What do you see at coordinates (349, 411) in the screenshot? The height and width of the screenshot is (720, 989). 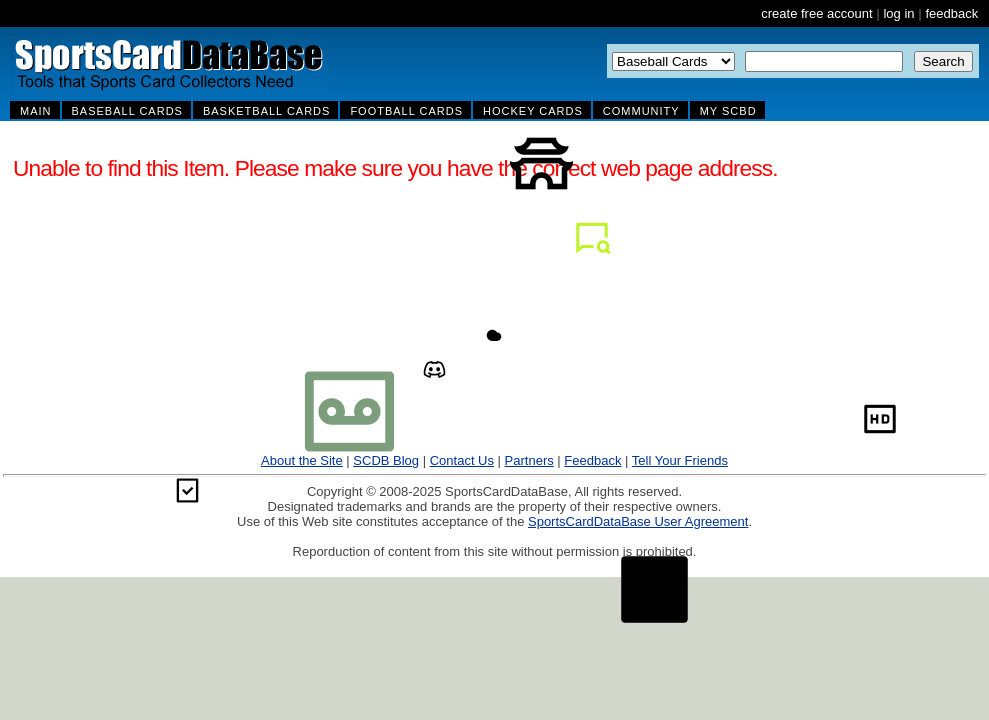 I see `play or access cassette tape audio` at bounding box center [349, 411].